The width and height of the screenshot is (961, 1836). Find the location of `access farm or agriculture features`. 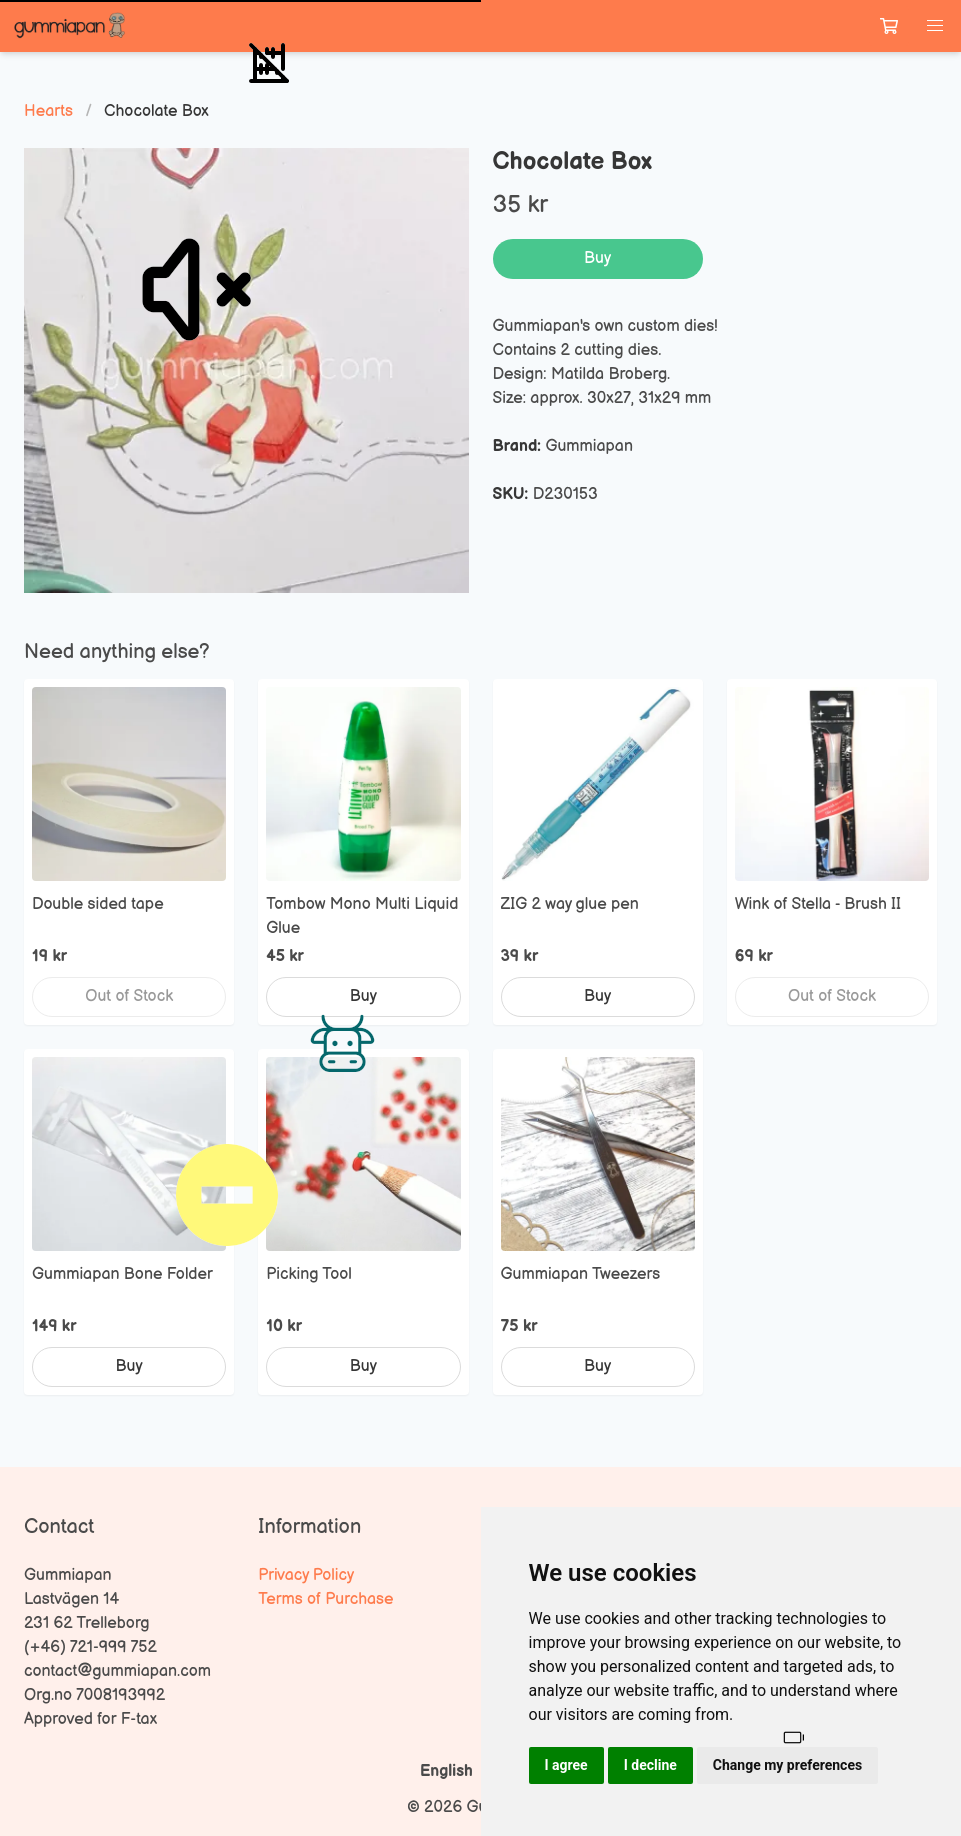

access farm or agriculture features is located at coordinates (342, 1044).